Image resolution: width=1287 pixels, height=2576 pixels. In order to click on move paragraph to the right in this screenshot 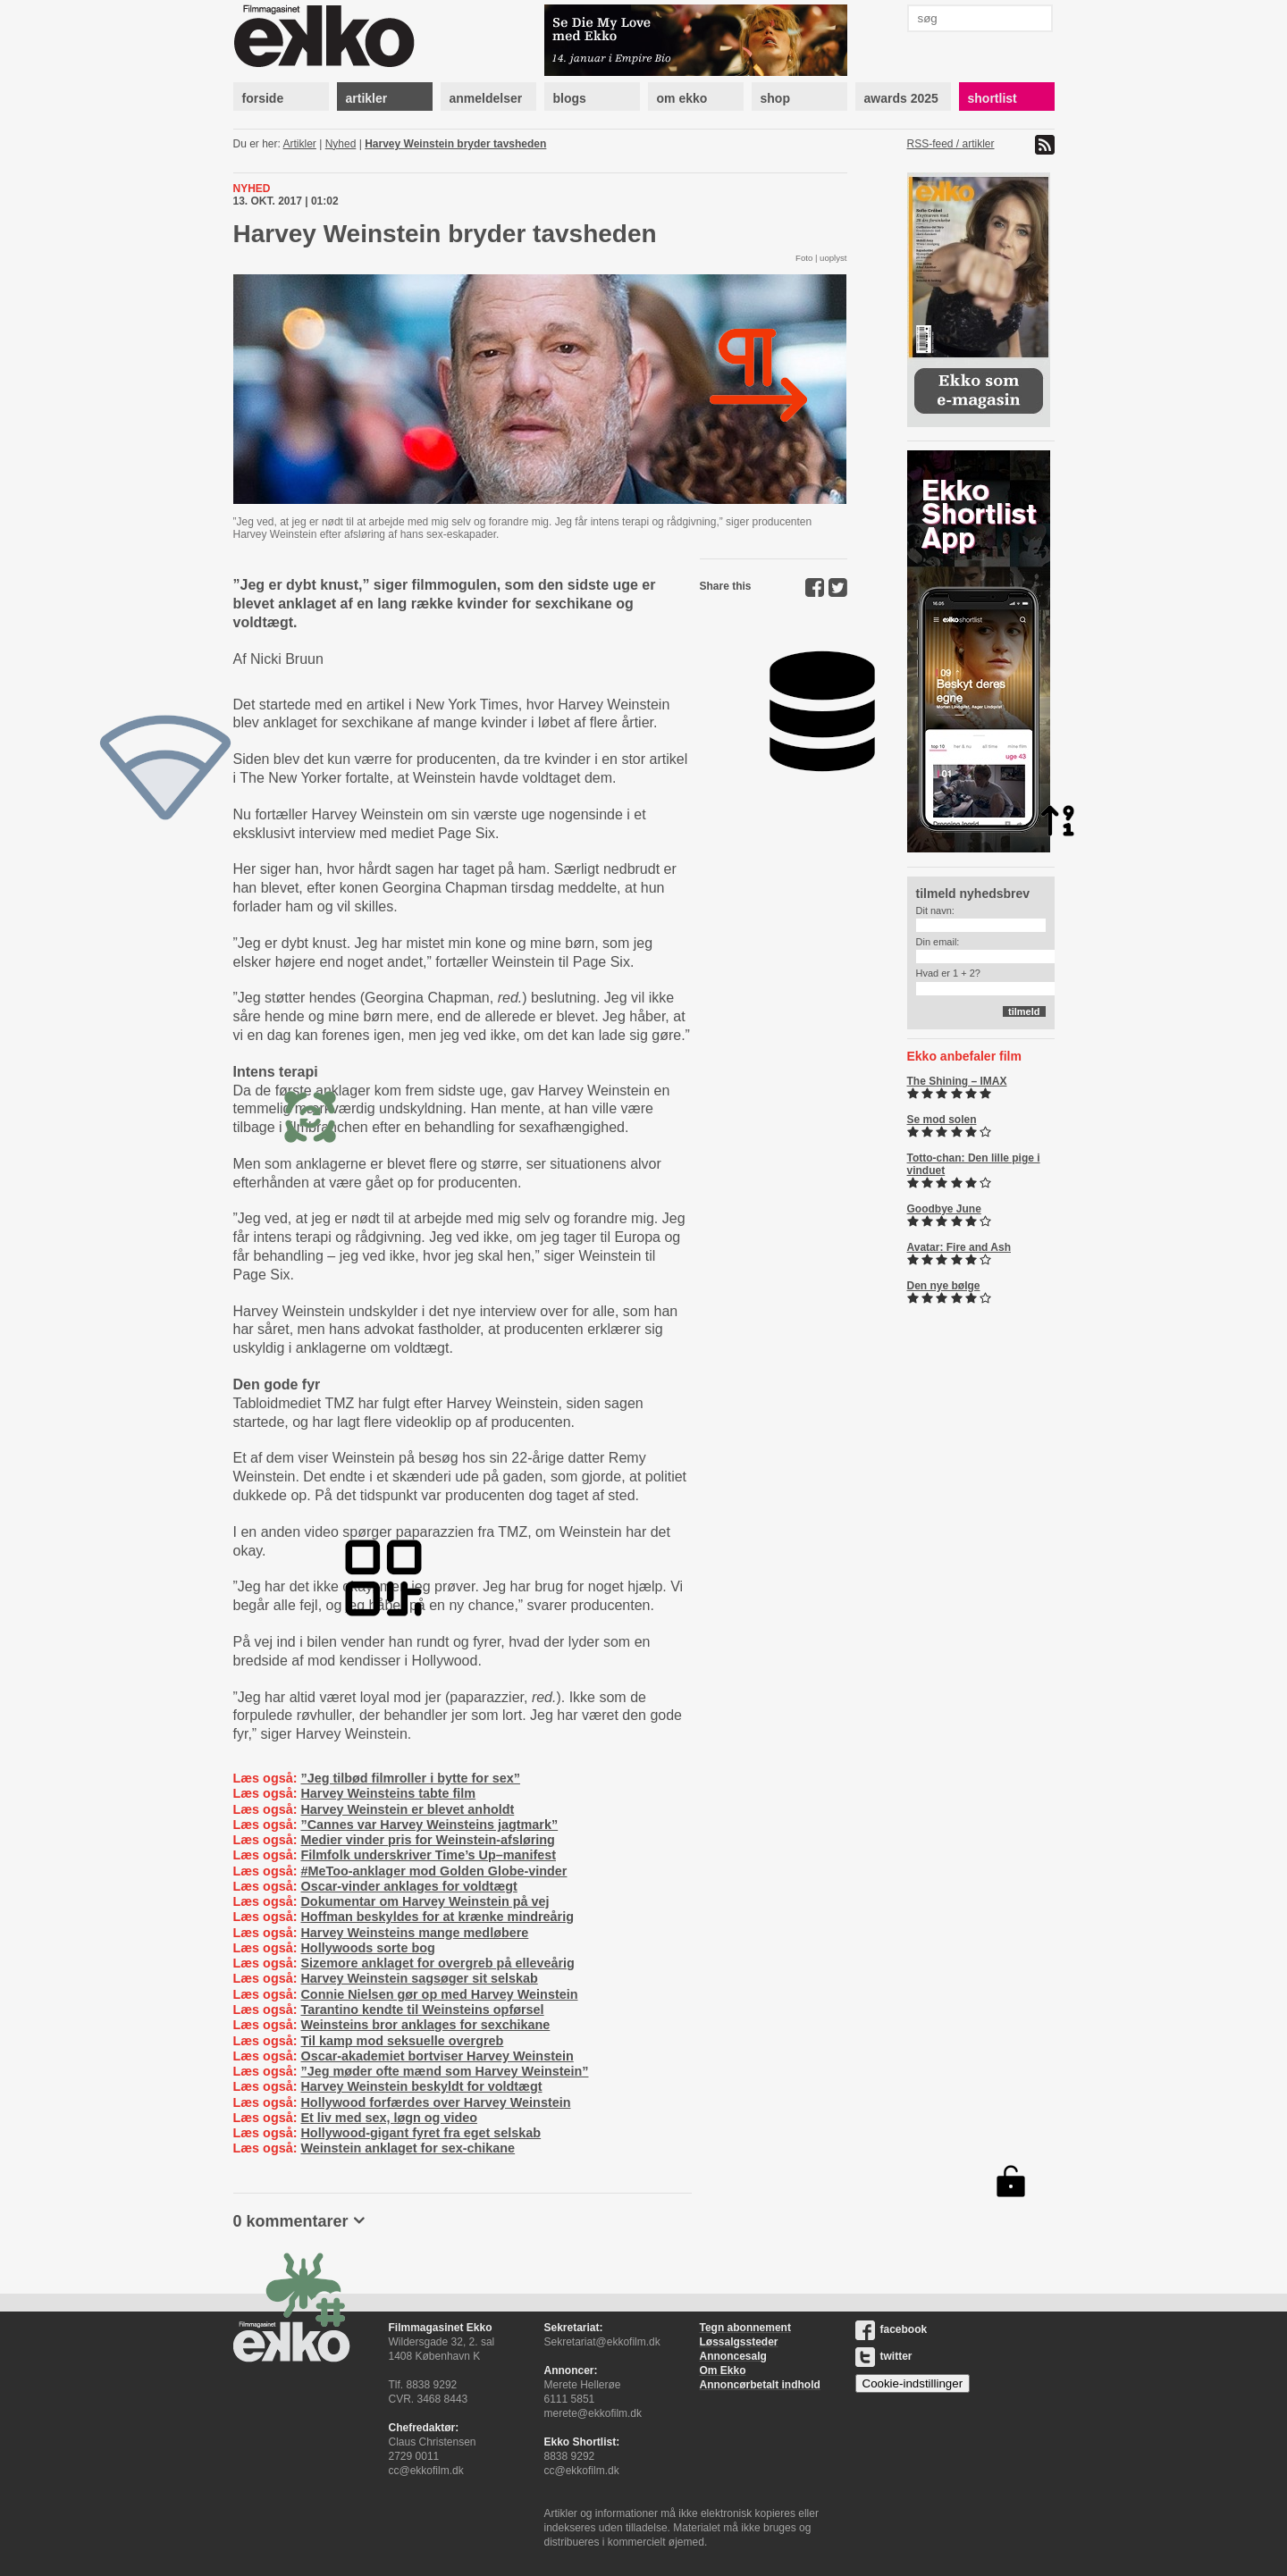, I will do `click(758, 373)`.